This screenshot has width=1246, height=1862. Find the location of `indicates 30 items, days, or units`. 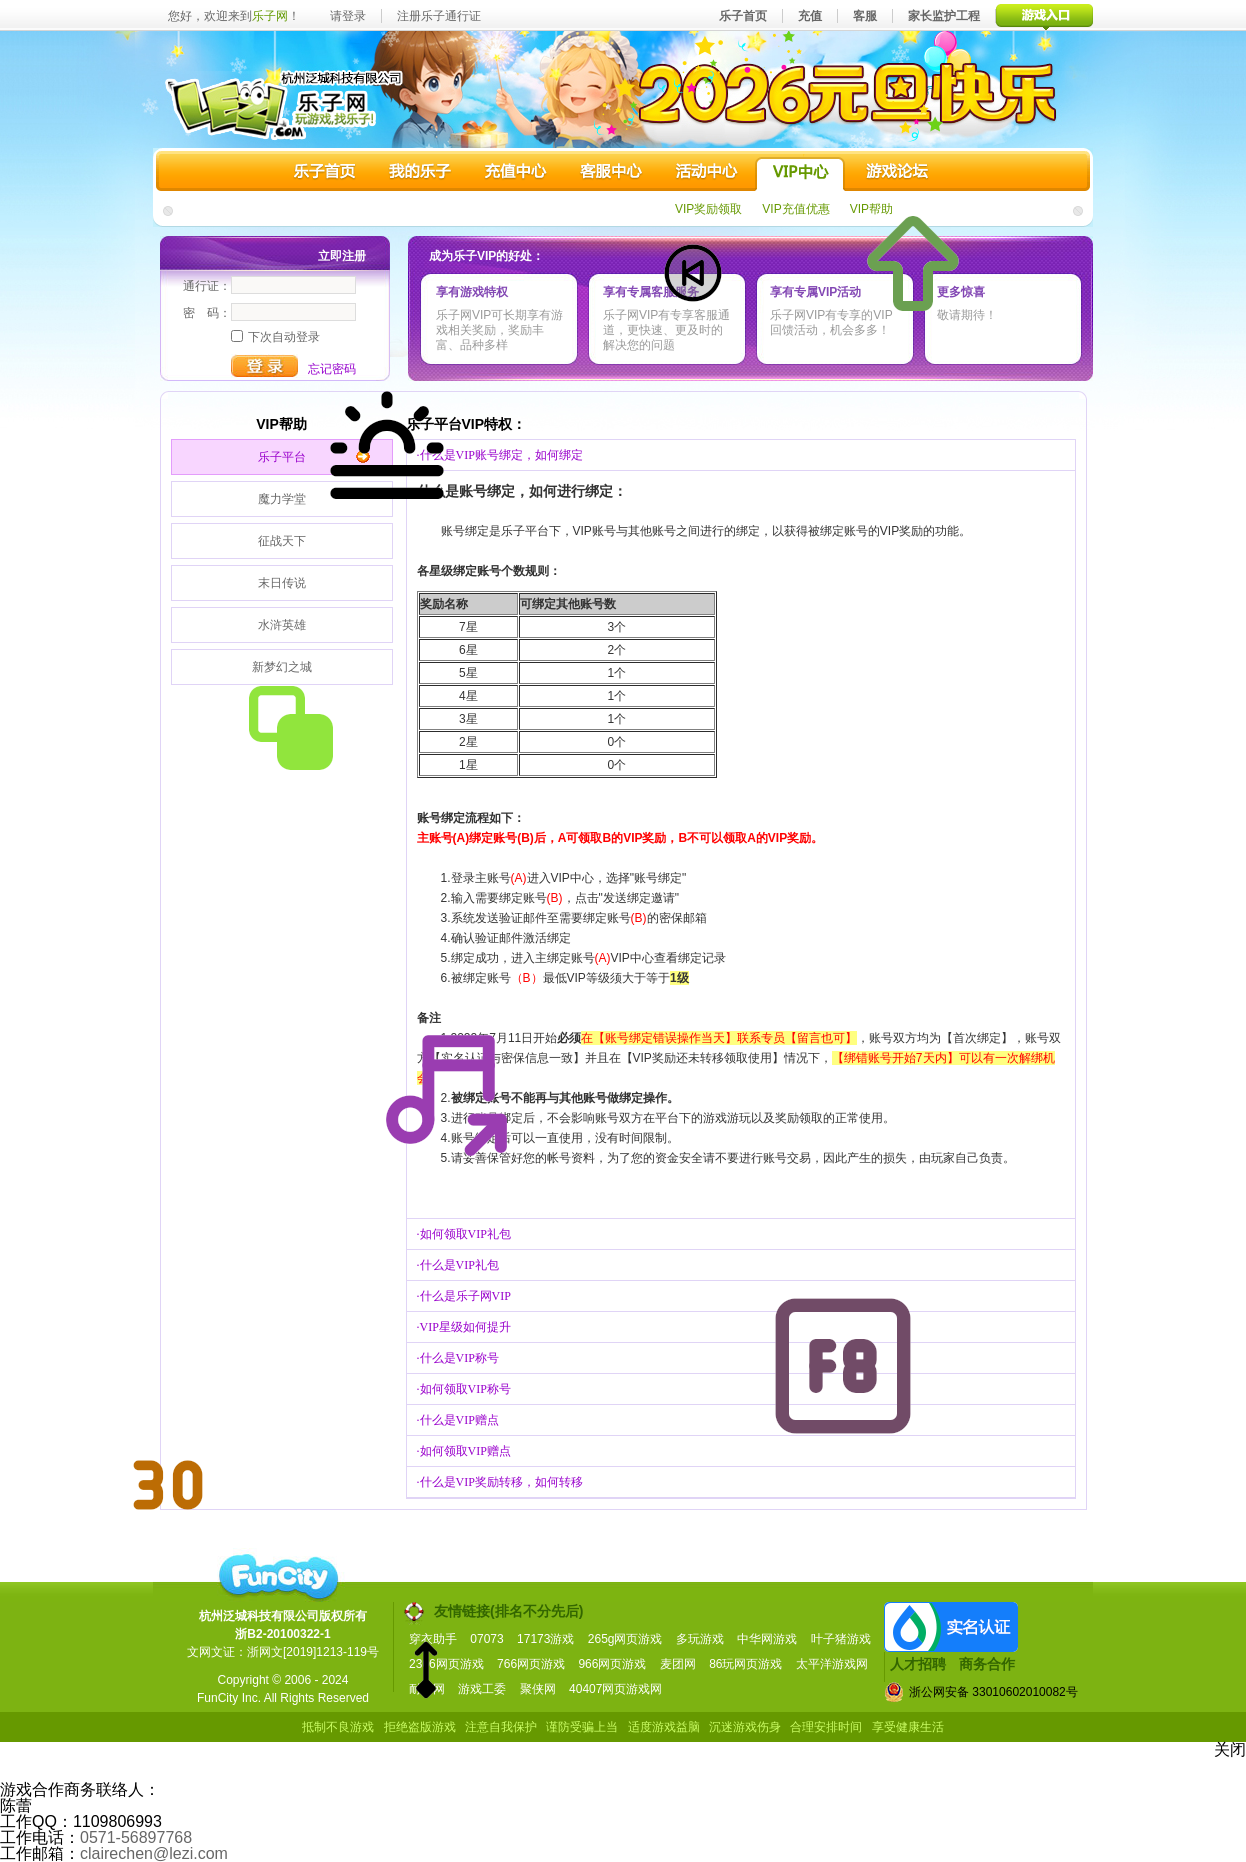

indicates 30 items, days, or units is located at coordinates (168, 1485).